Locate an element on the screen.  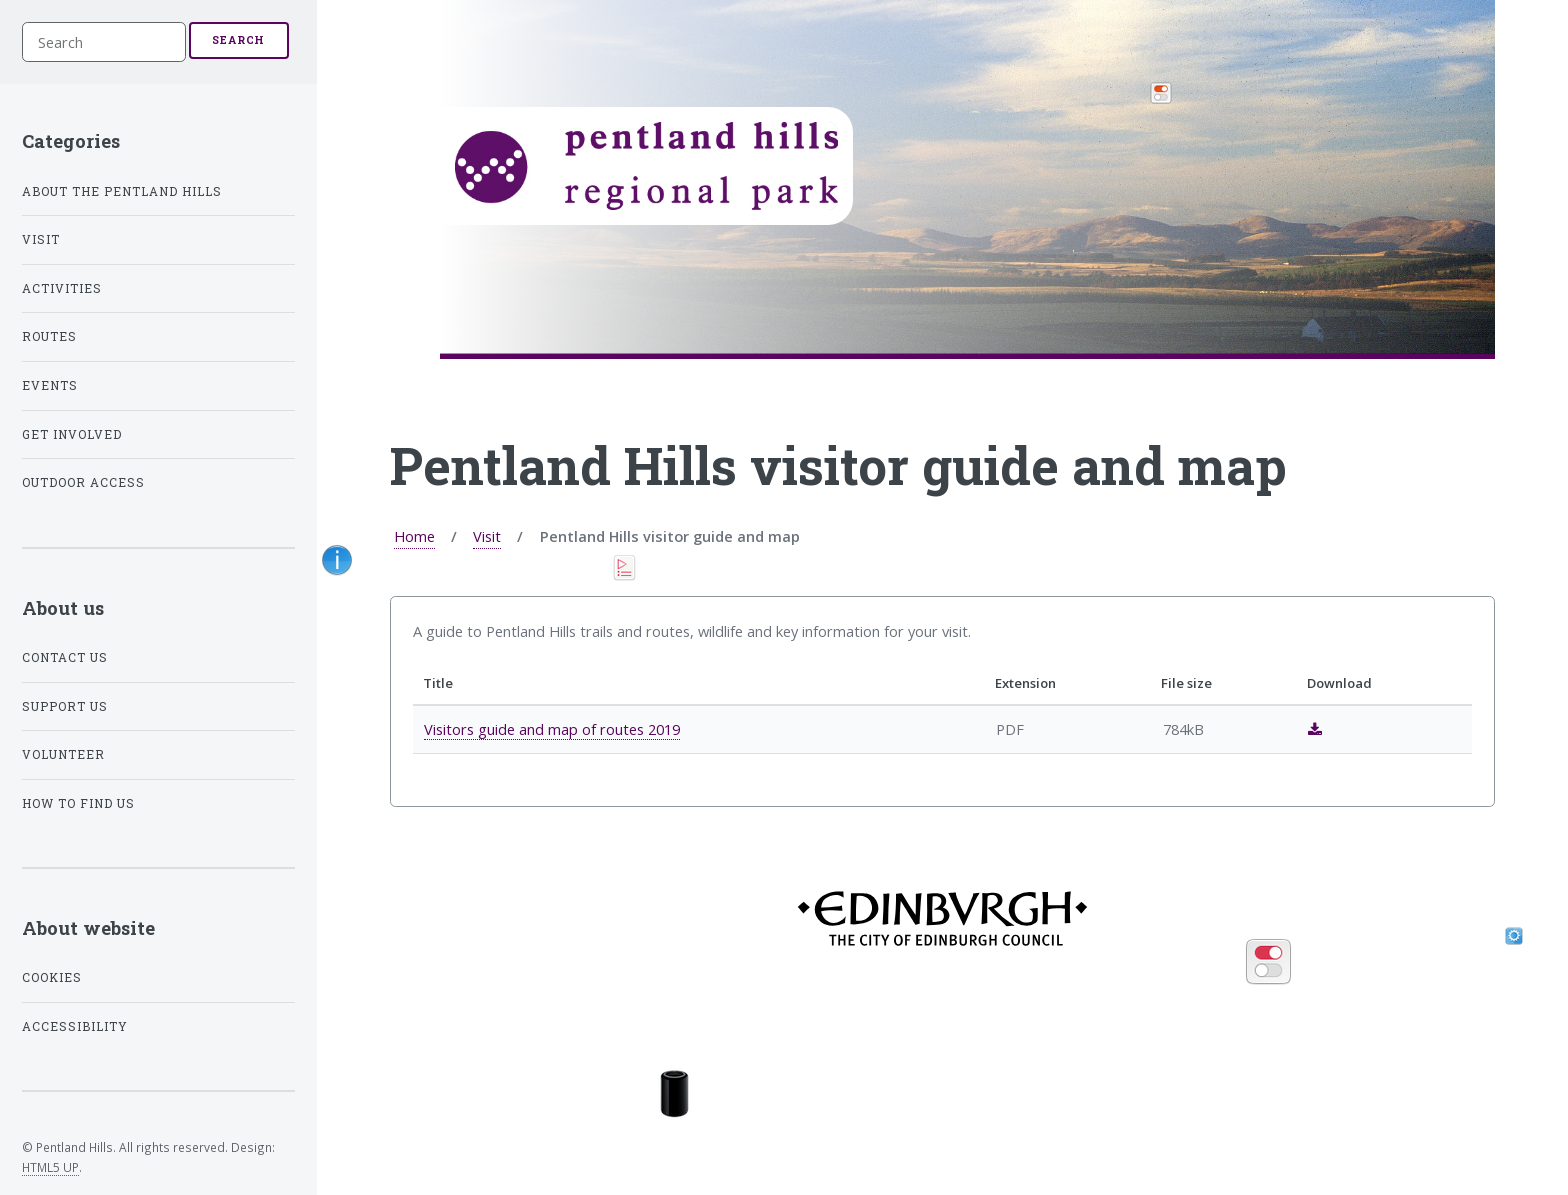
mac pro (2013 cylinder model) device icon is located at coordinates (674, 1094).